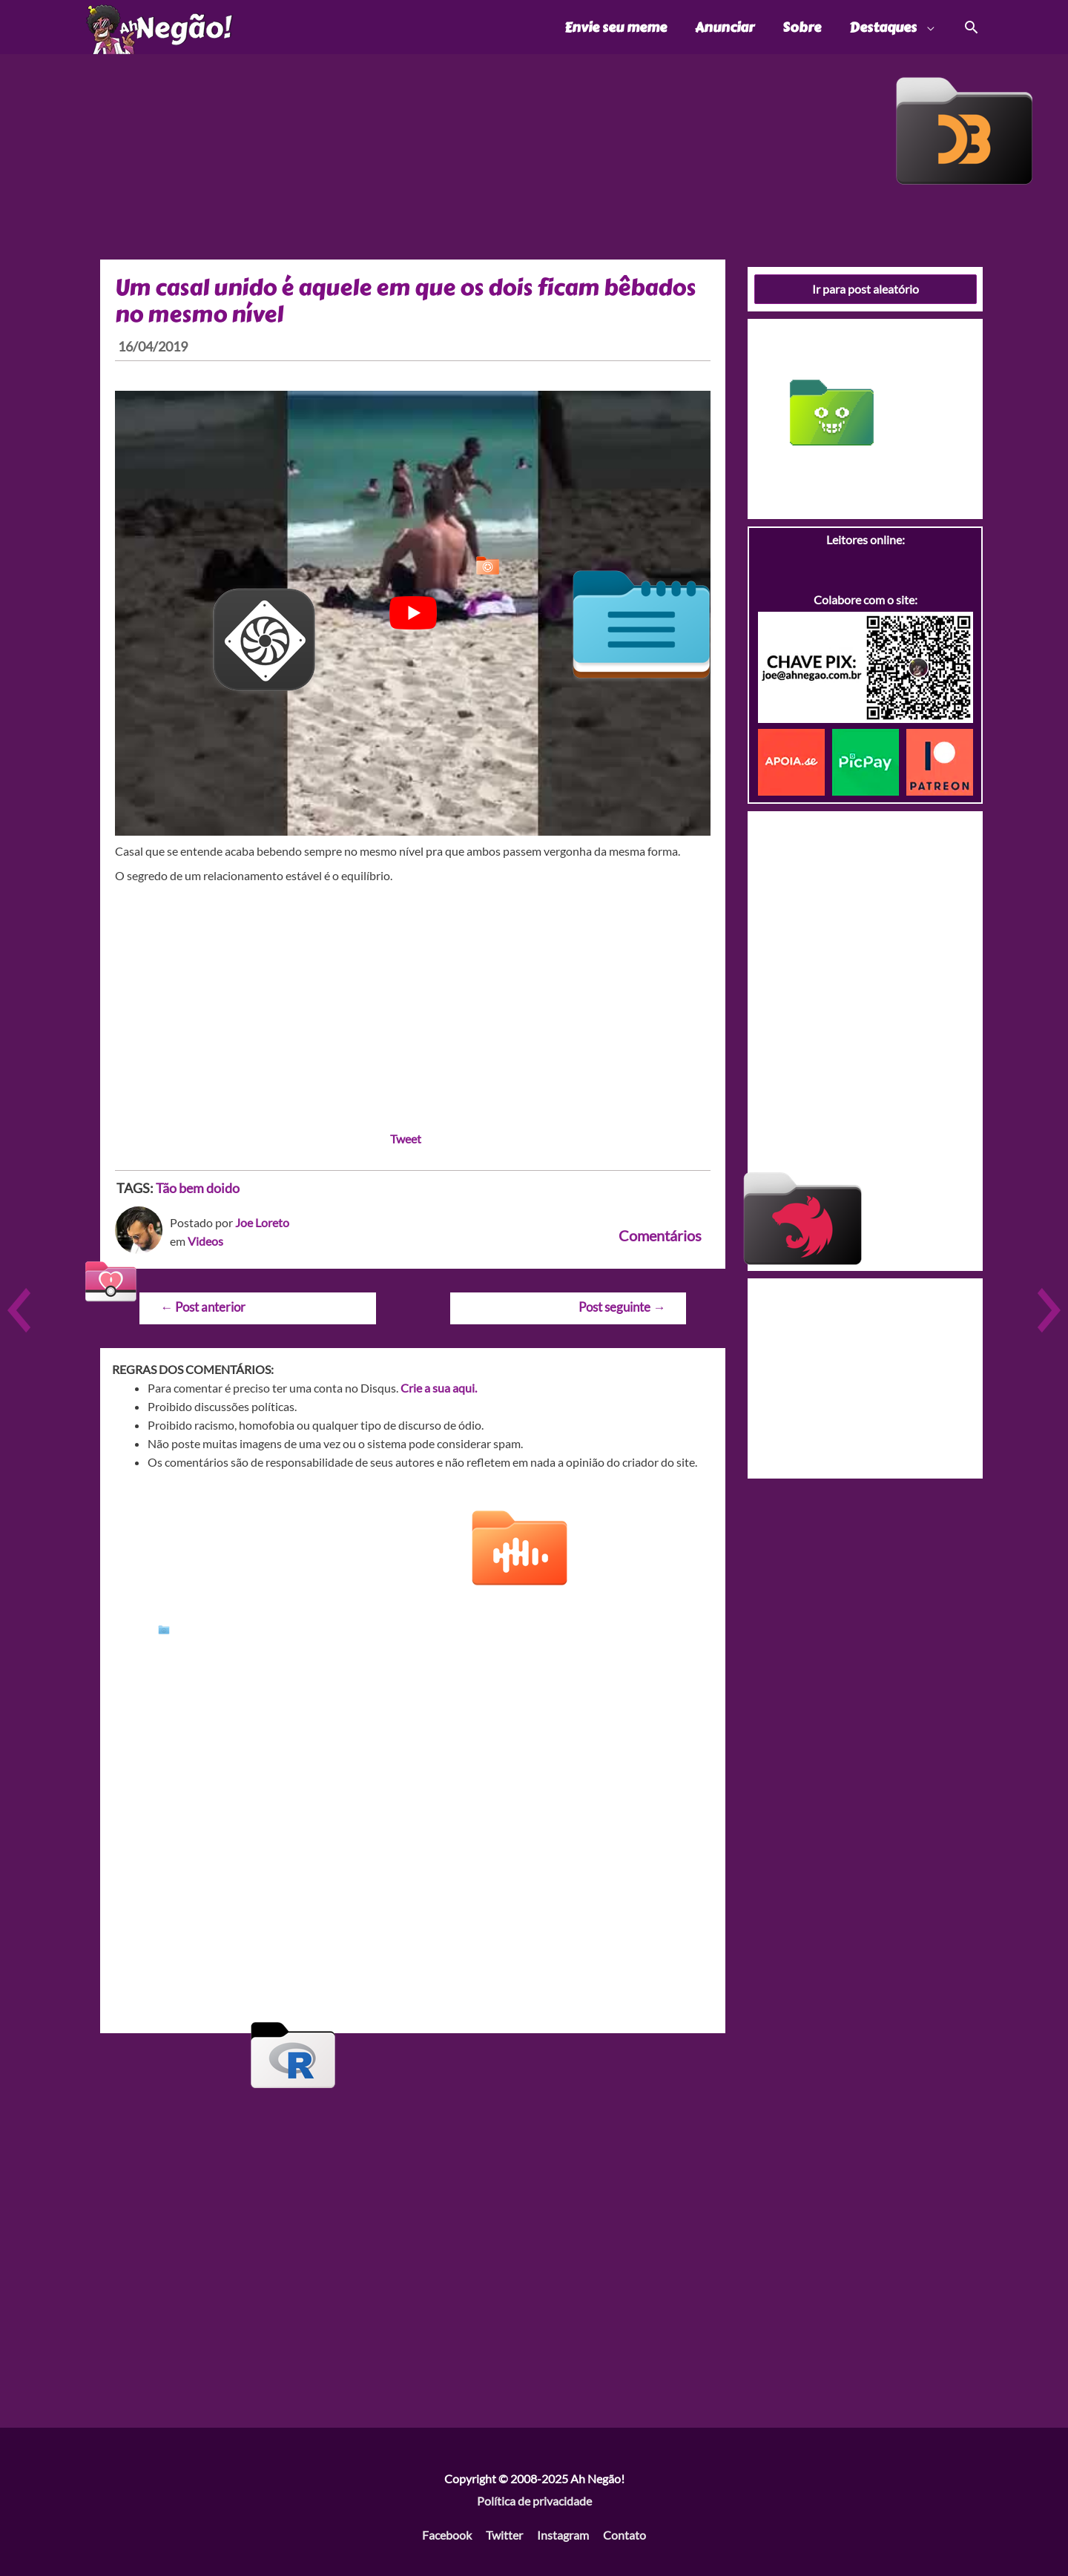 The image size is (1068, 2576). Describe the element at coordinates (802, 1221) in the screenshot. I see `open NestJS project folder` at that location.